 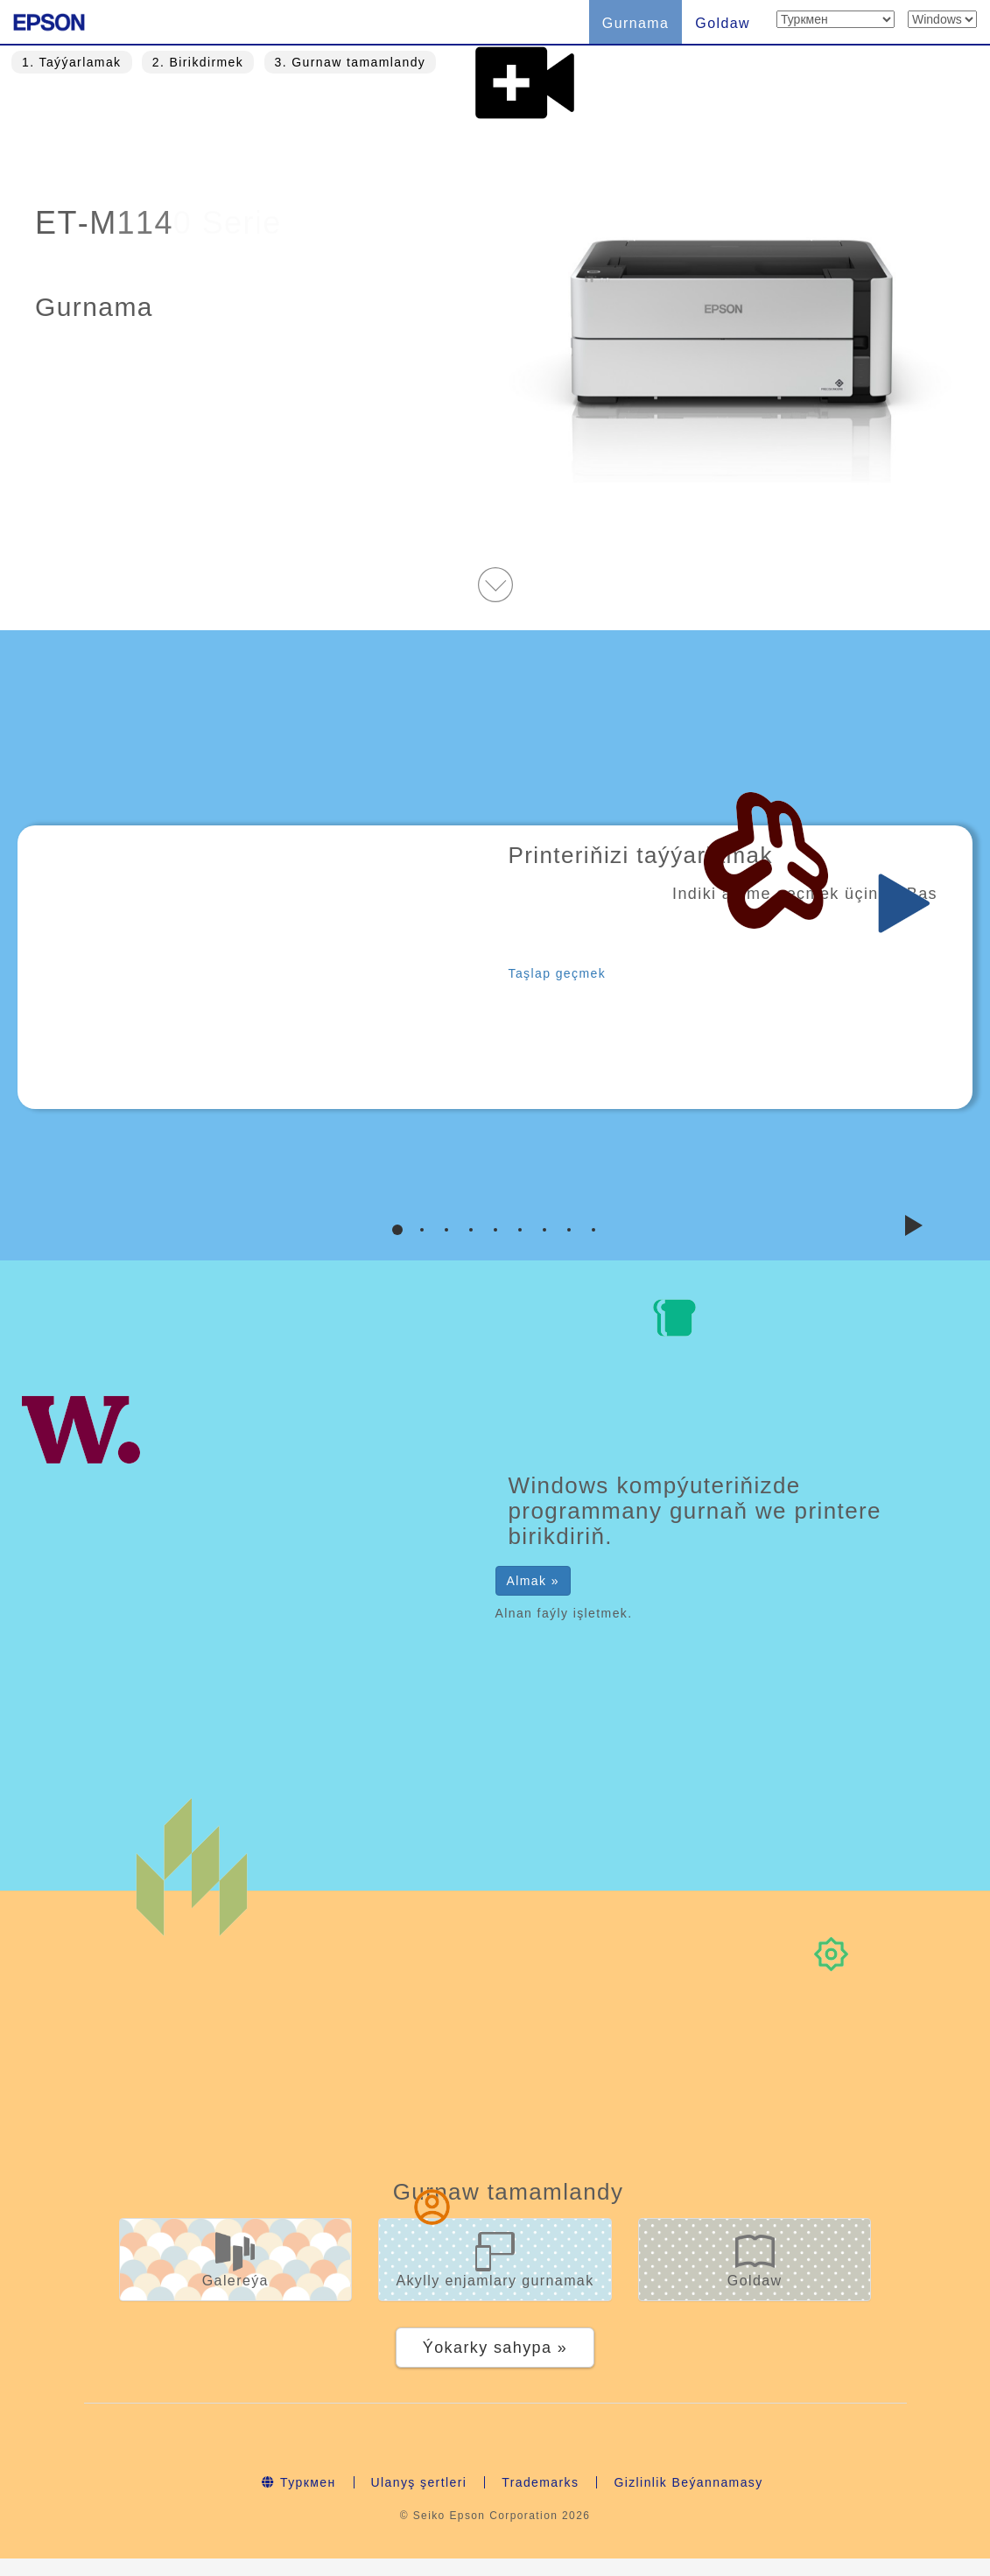 I want to click on open webmin server administration panel, so click(x=766, y=860).